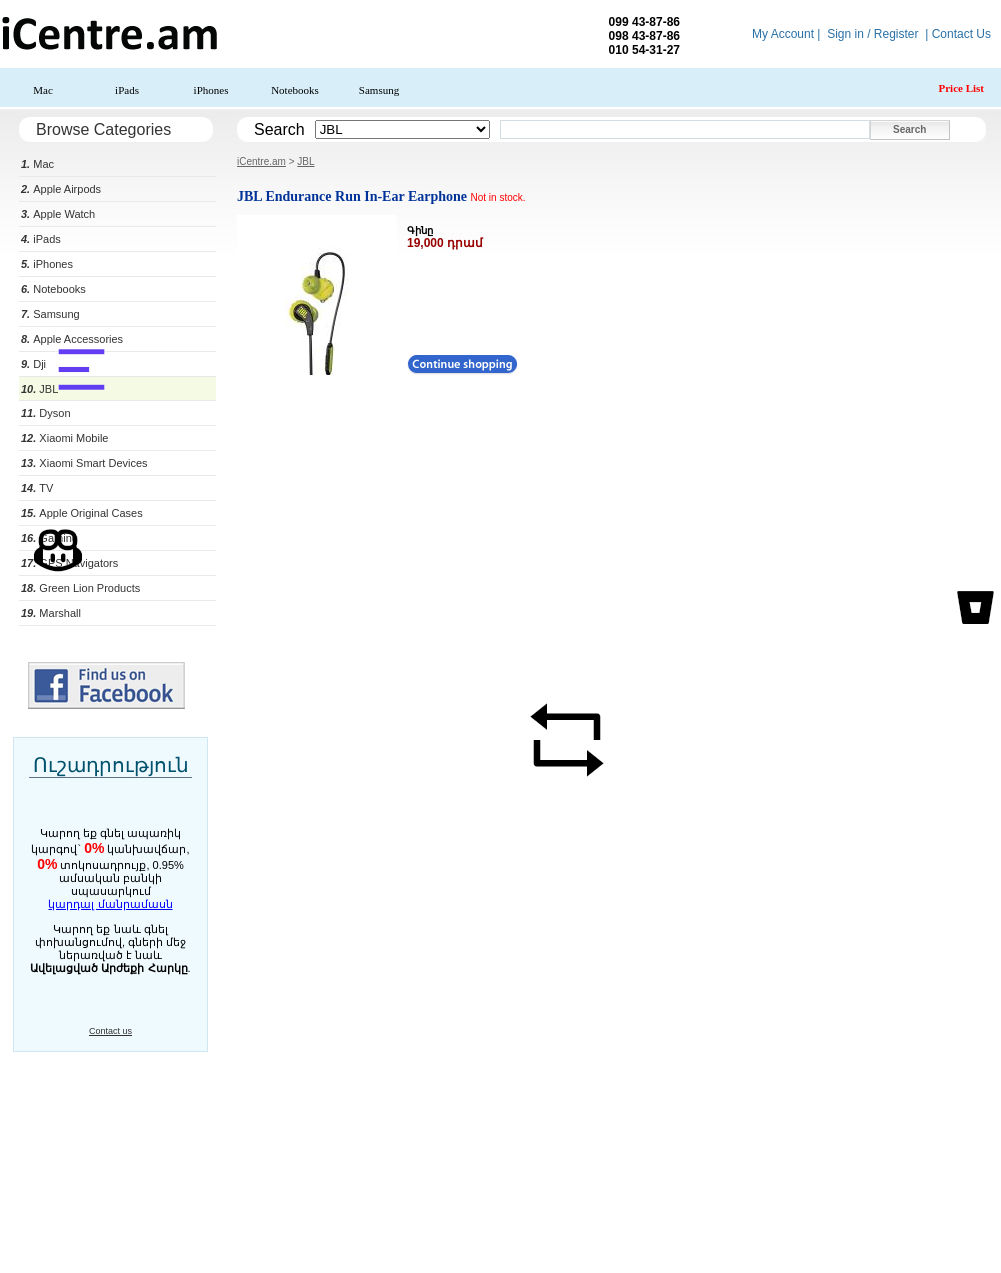 This screenshot has height=1273, width=1001. I want to click on enable repeat playback mode, so click(567, 740).